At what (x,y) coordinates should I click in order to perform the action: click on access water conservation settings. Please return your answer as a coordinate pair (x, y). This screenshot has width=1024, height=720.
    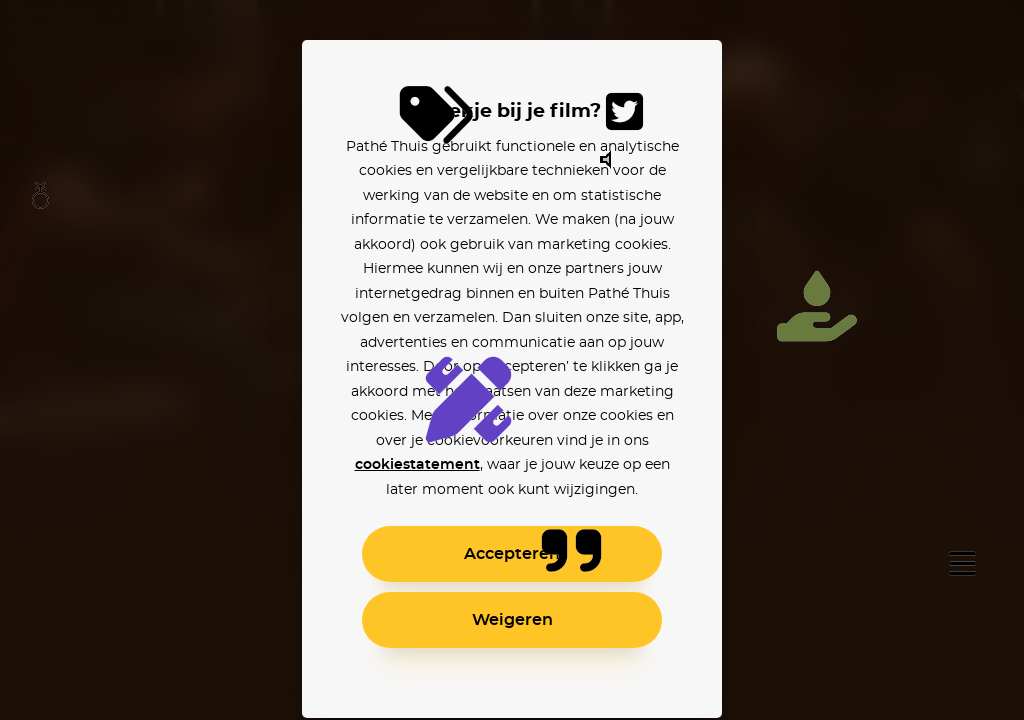
    Looking at the image, I should click on (817, 306).